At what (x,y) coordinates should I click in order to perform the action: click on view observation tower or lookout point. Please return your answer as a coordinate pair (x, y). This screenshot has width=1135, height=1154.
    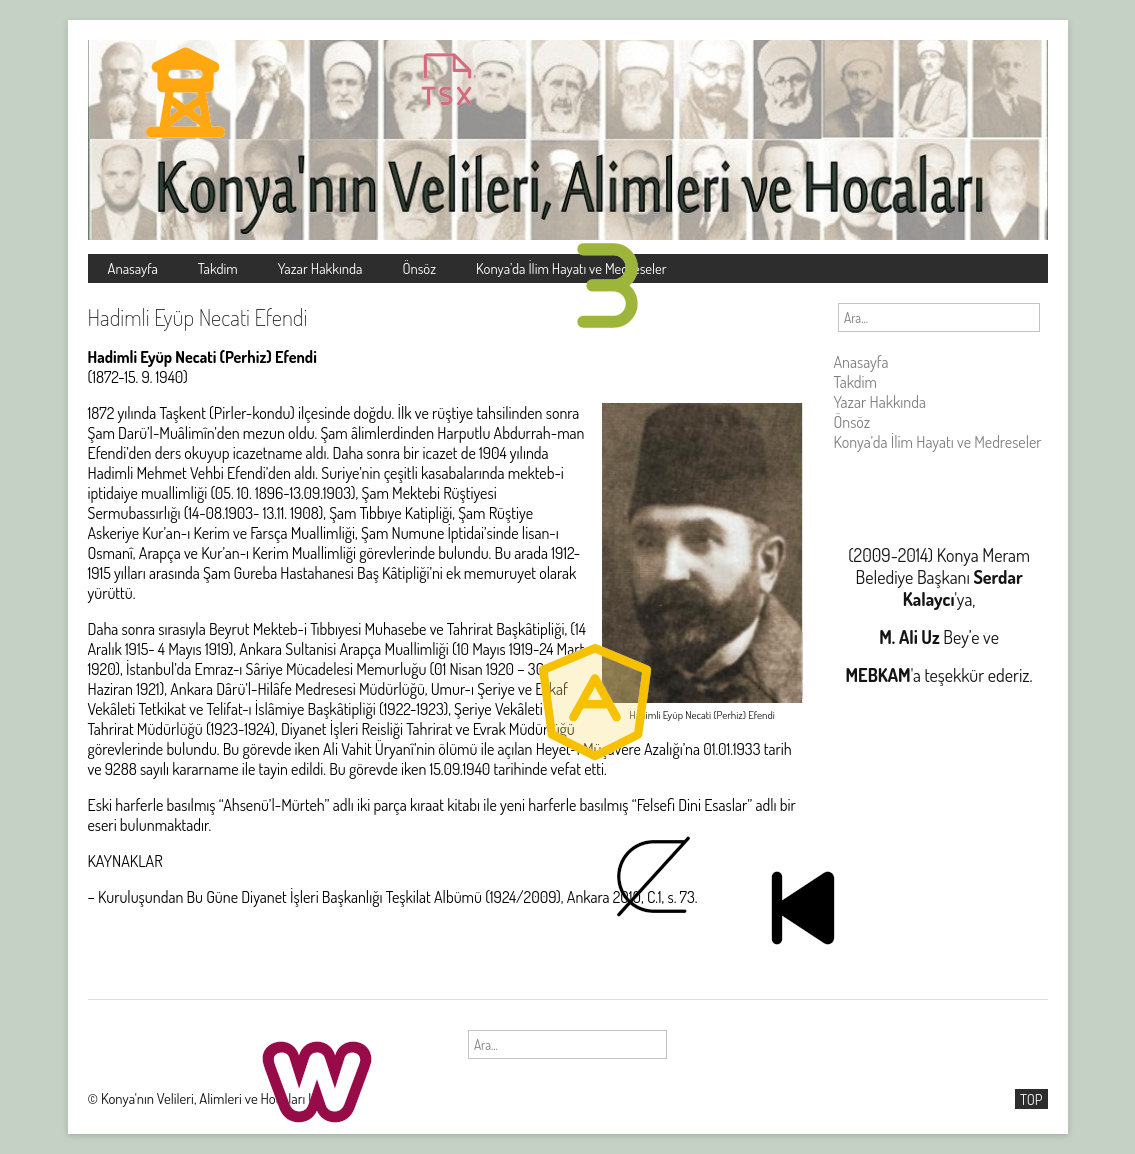
    Looking at the image, I should click on (185, 92).